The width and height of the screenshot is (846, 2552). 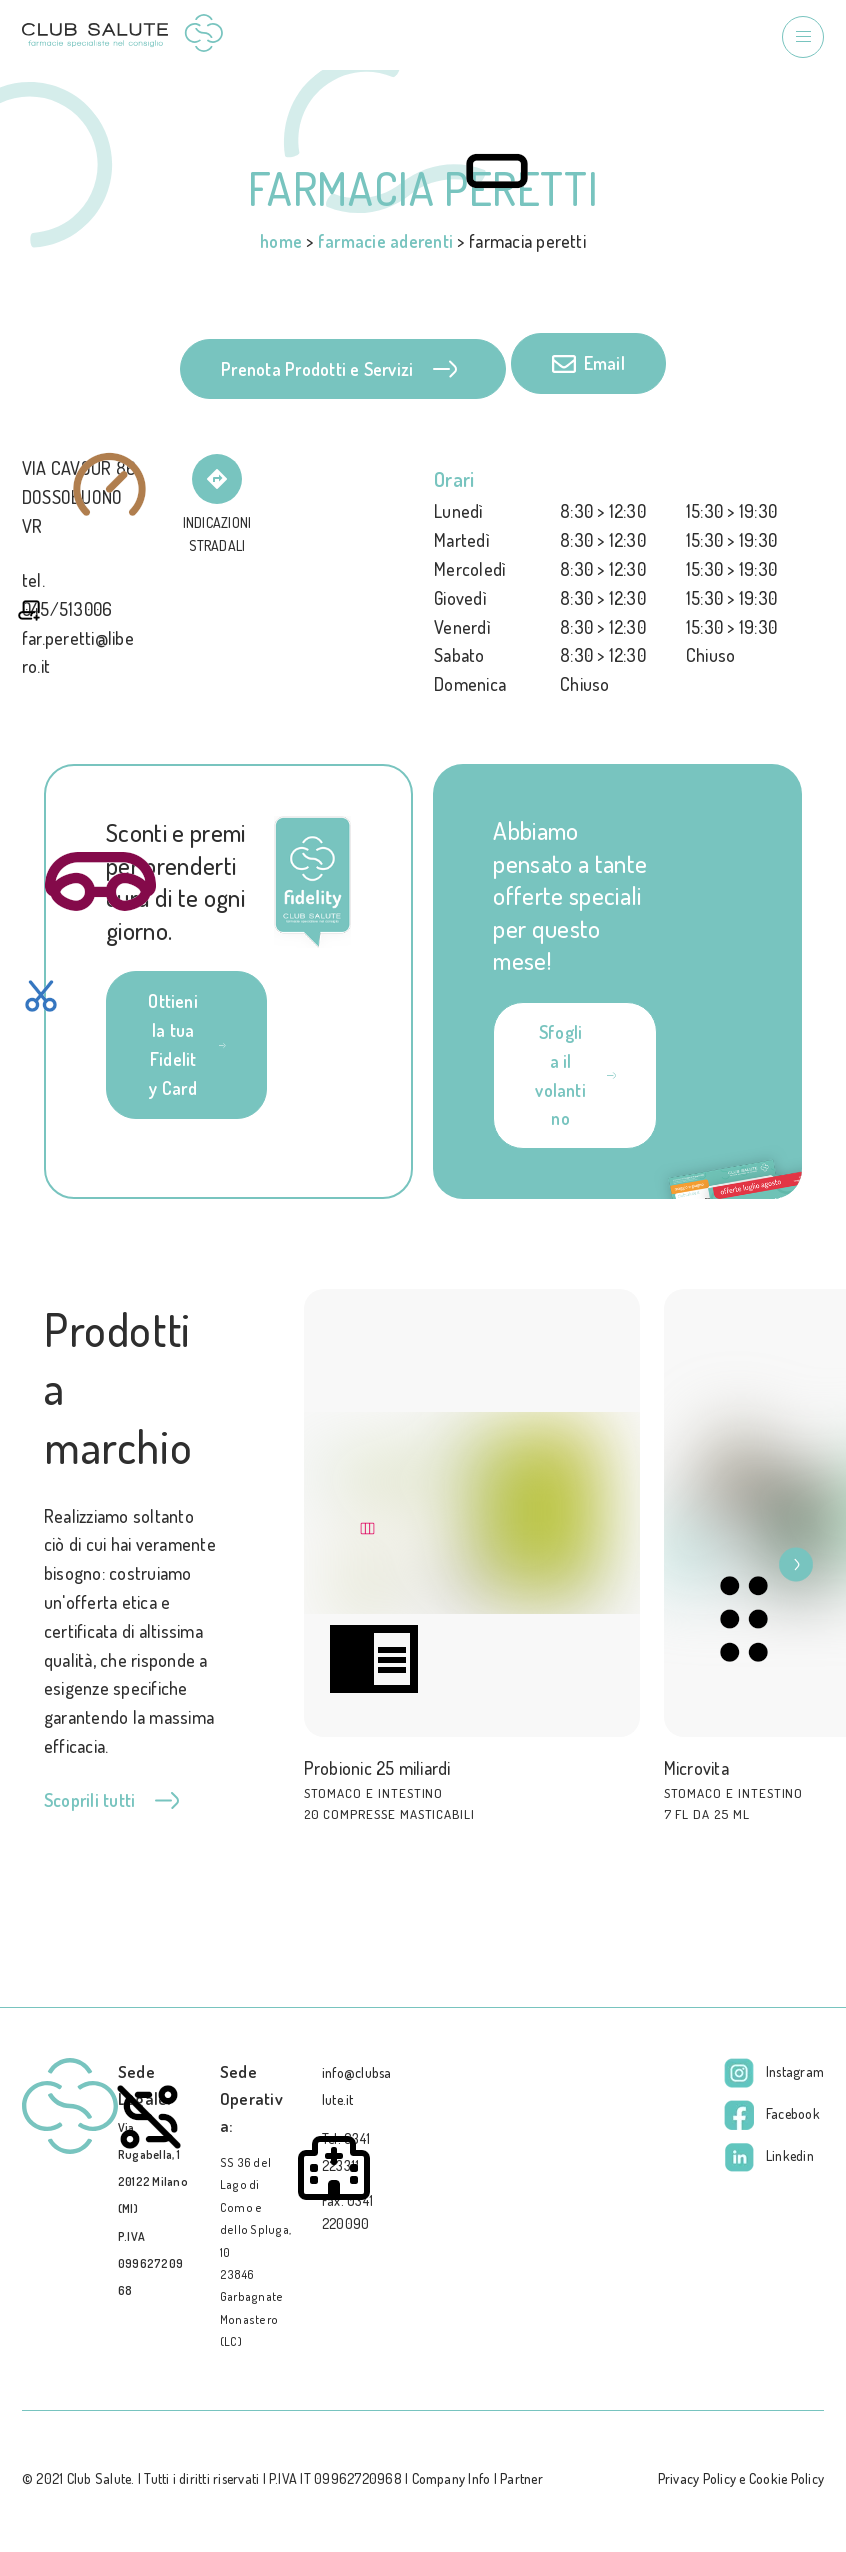 I want to click on create a new script or document, so click(x=29, y=610).